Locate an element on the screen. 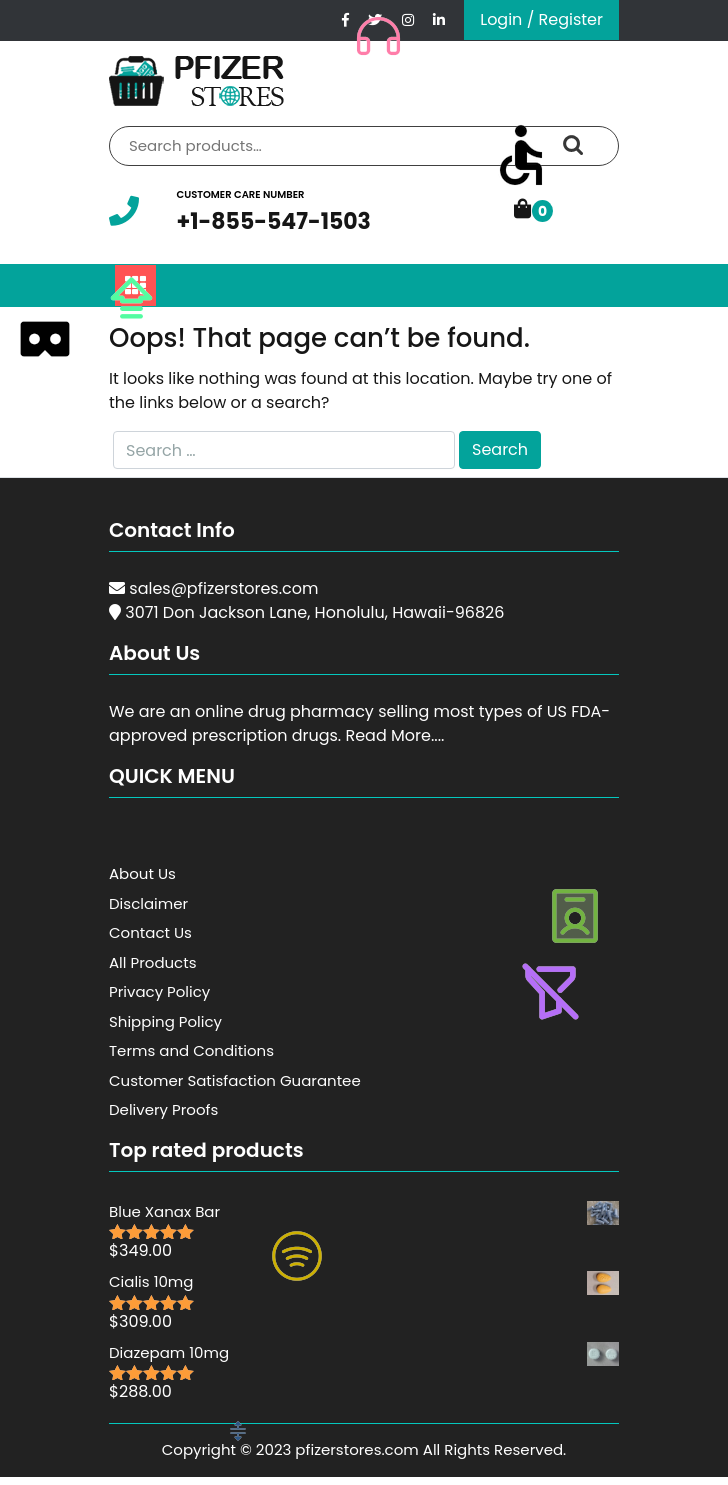  access audio or music player is located at coordinates (378, 38).